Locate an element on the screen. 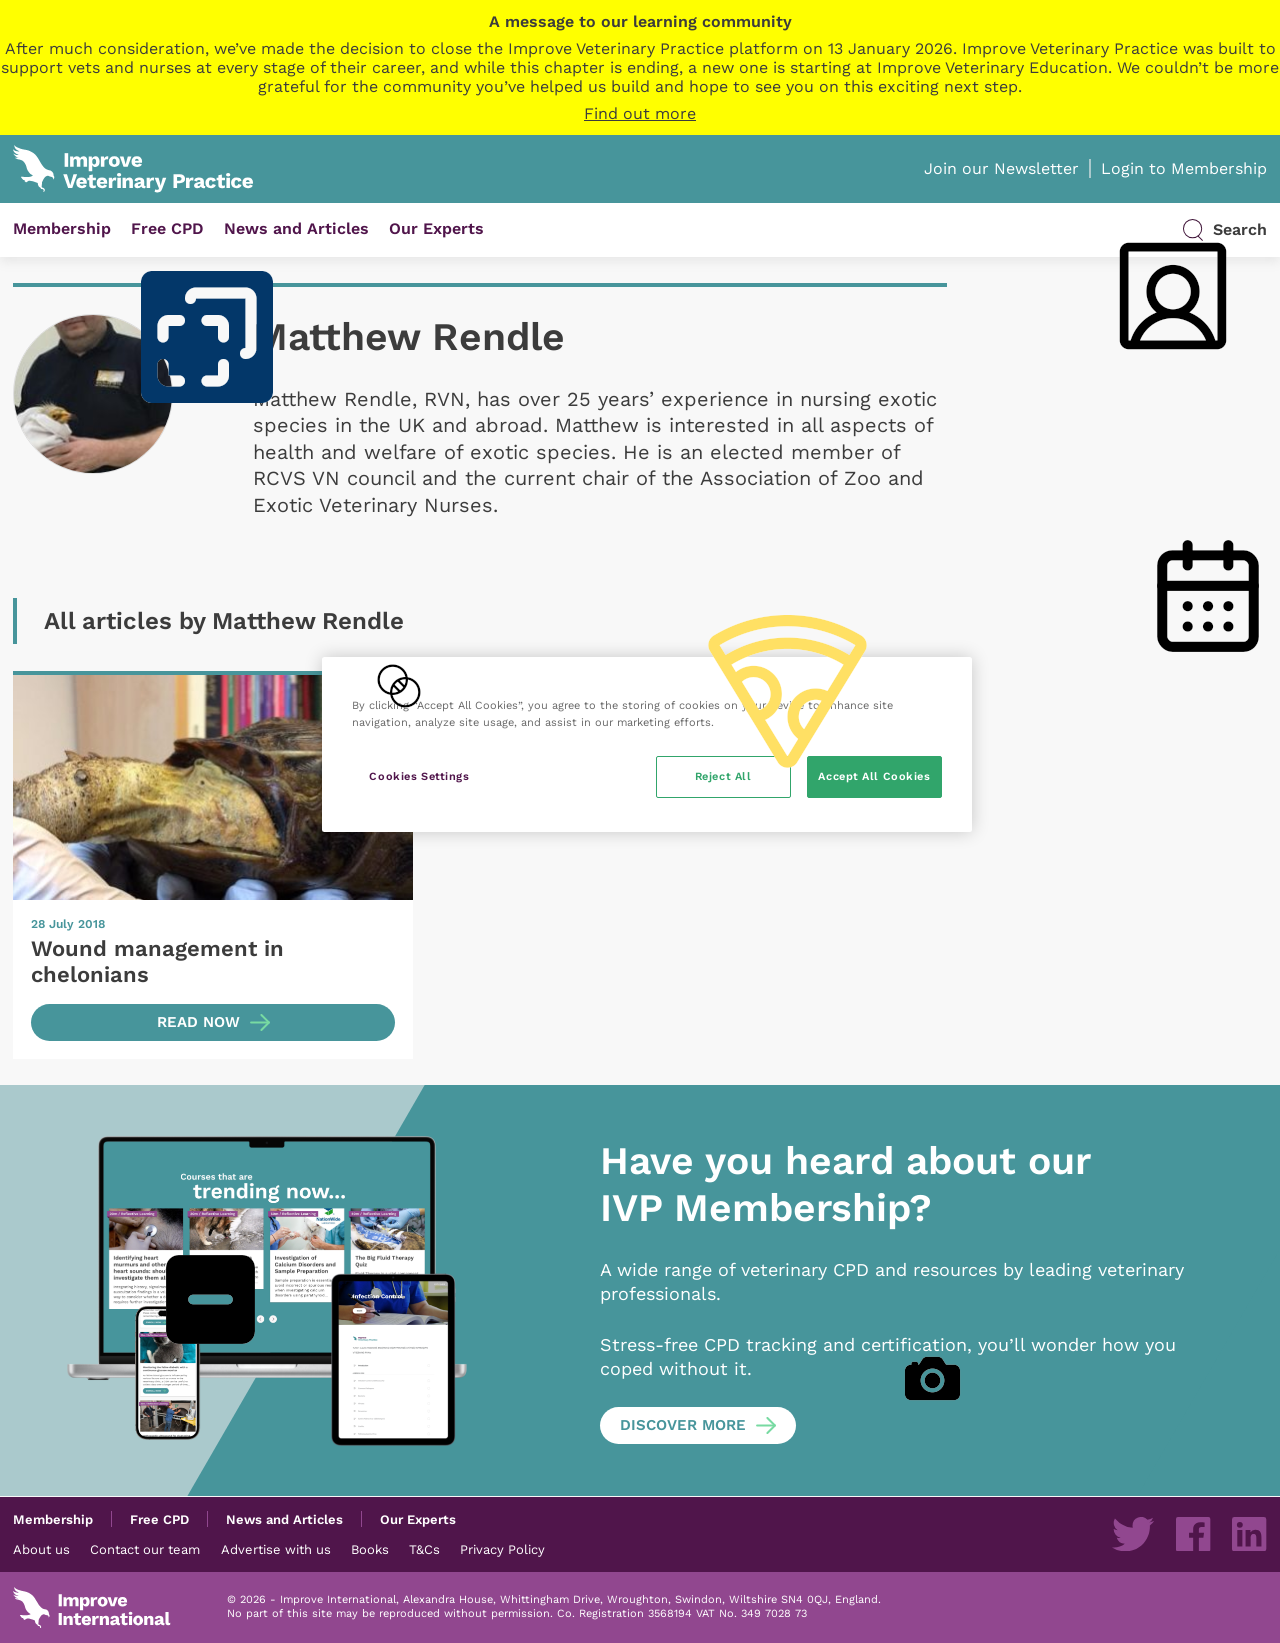 This screenshot has height=1643, width=1280. take a photo is located at coordinates (932, 1378).